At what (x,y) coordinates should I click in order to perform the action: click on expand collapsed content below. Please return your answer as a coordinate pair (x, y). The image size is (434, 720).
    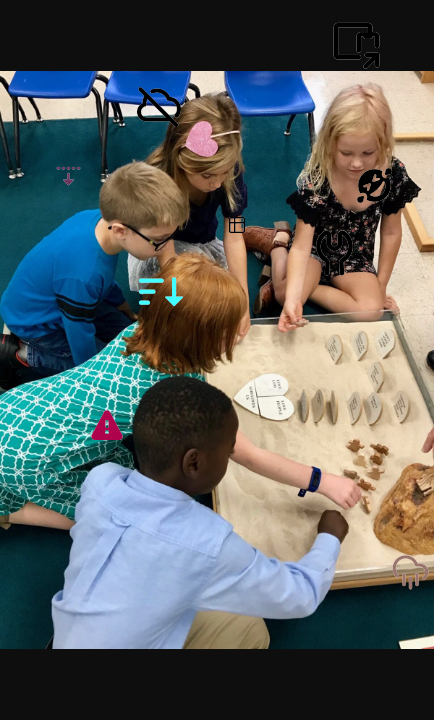
    Looking at the image, I should click on (68, 174).